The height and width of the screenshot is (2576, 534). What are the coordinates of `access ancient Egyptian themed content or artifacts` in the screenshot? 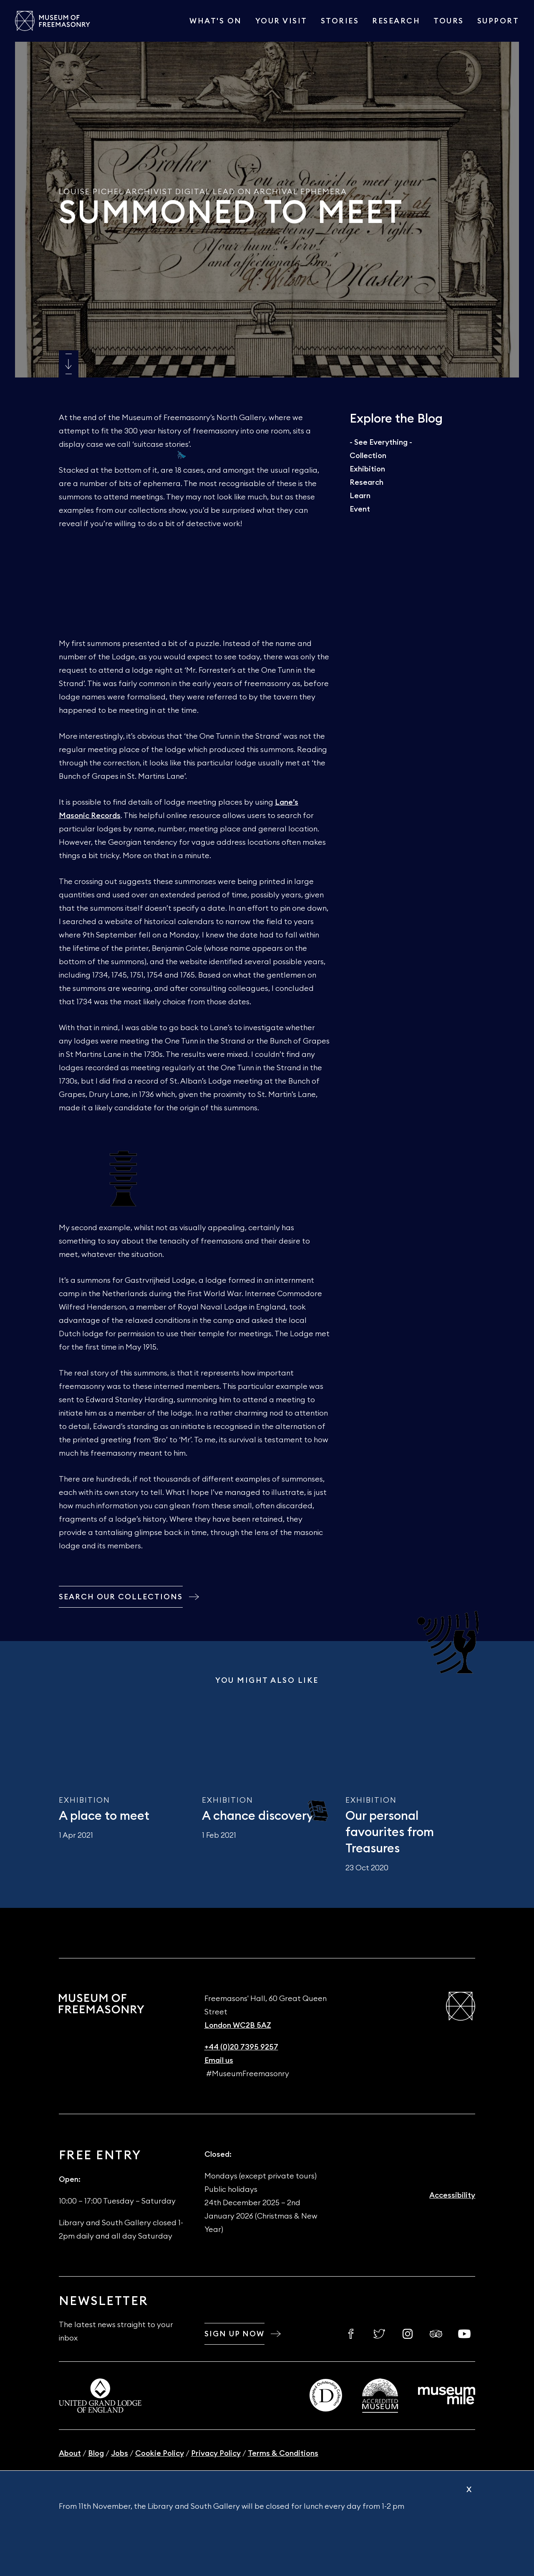 It's located at (123, 1178).